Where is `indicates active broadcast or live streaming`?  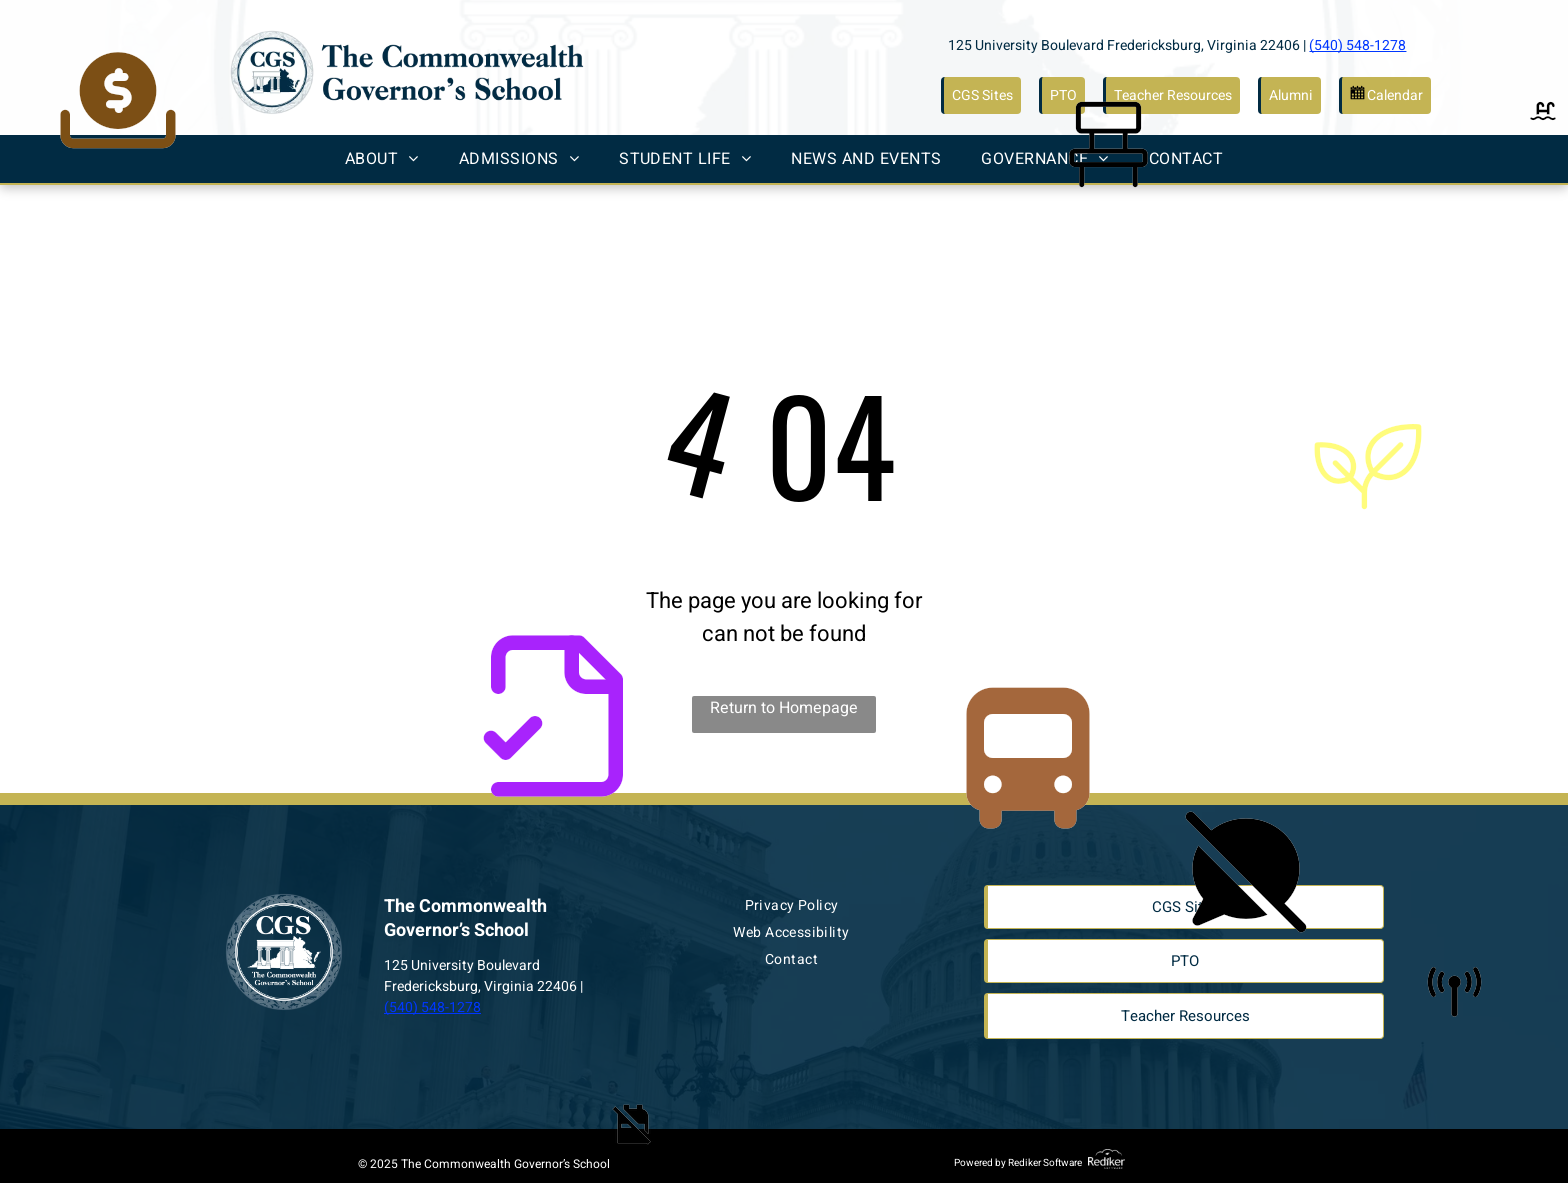 indicates active broadcast or live streaming is located at coordinates (1454, 991).